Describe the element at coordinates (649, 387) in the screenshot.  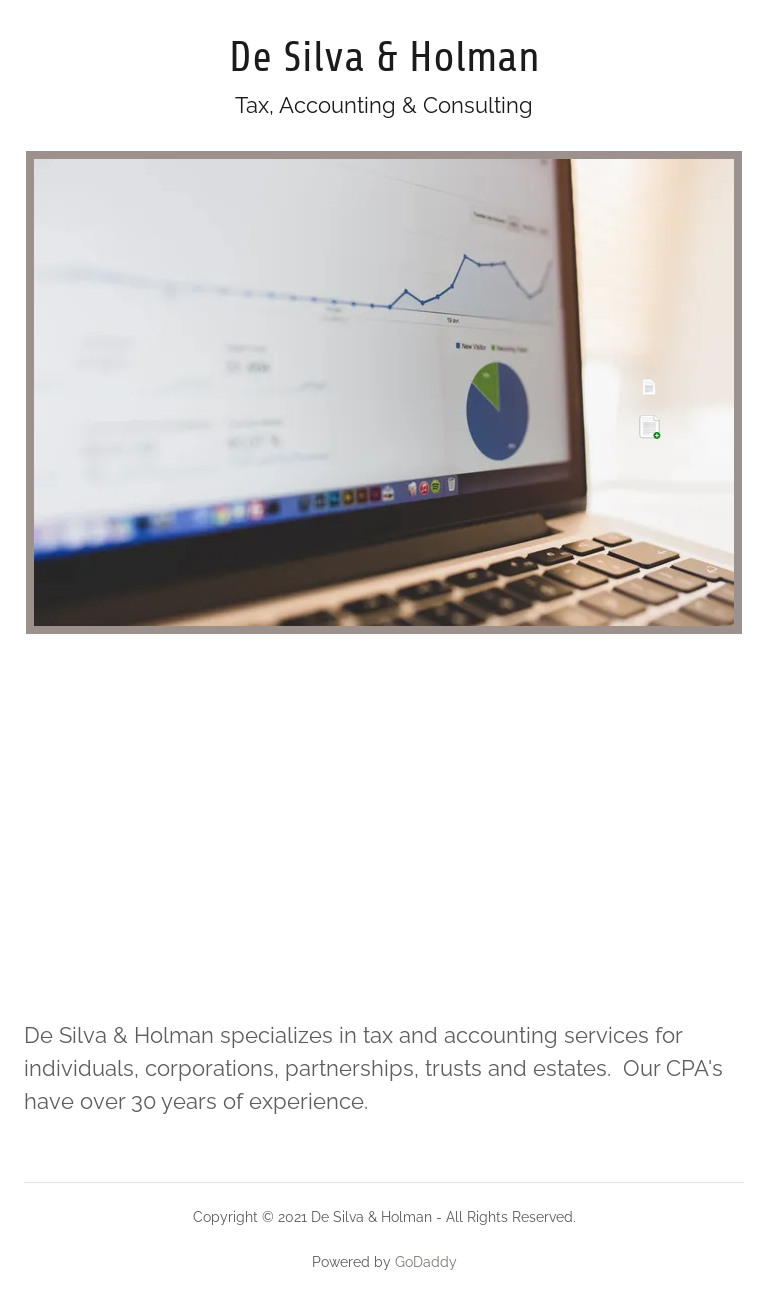
I see `open a plain text file` at that location.